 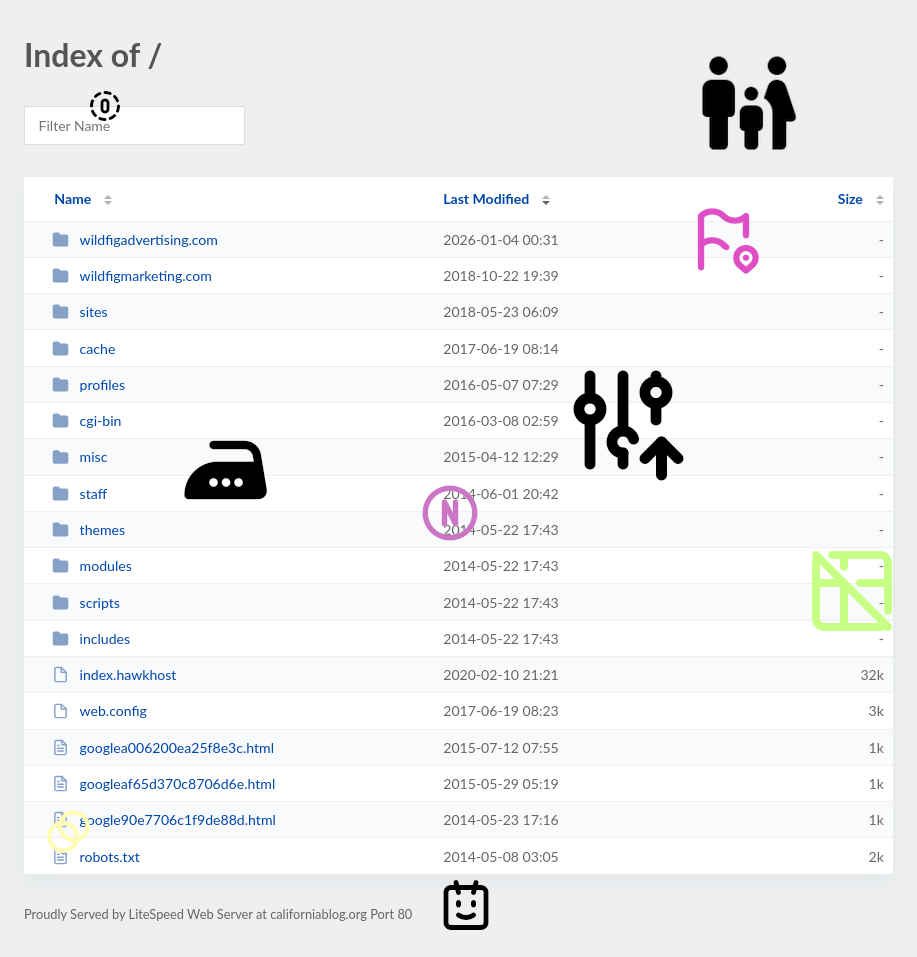 I want to click on indicates family restroom availability, so click(x=749, y=103).